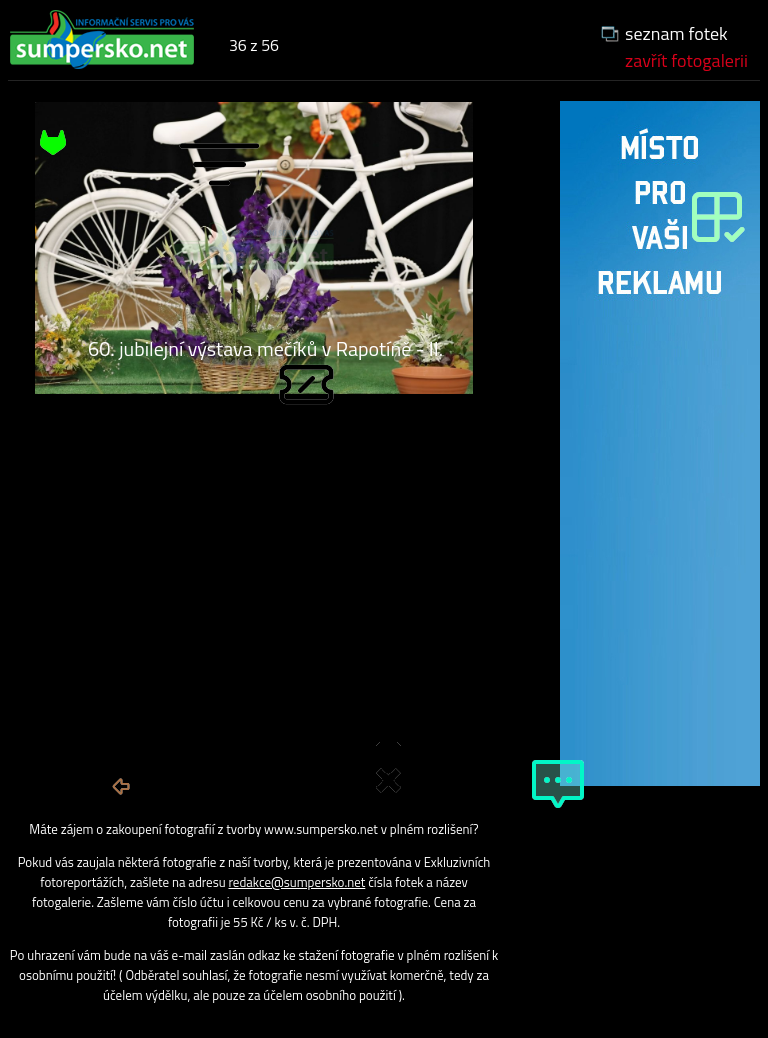  I want to click on indicates all items in a grid view are selected, so click(717, 217).